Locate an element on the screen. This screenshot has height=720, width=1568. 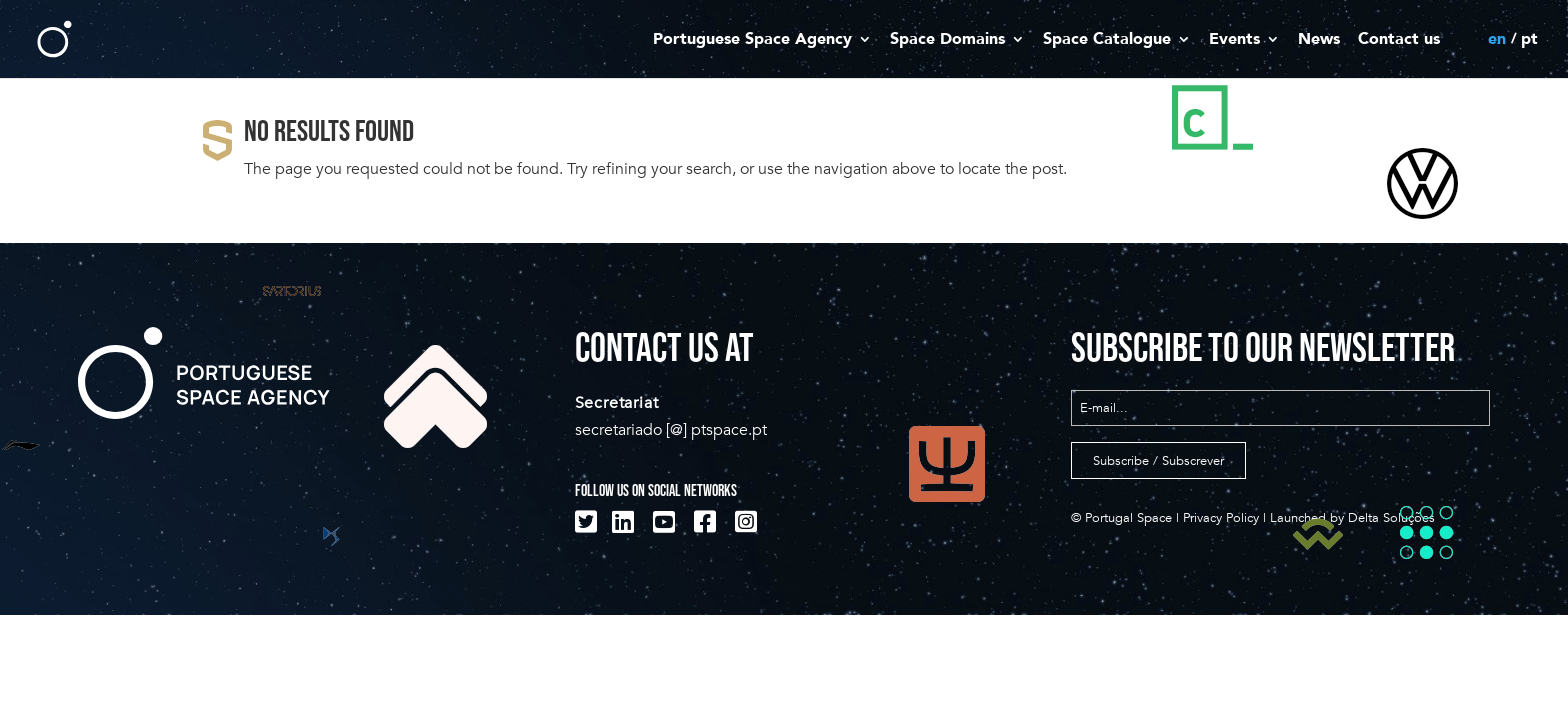
Sartorius company logo is located at coordinates (292, 291).